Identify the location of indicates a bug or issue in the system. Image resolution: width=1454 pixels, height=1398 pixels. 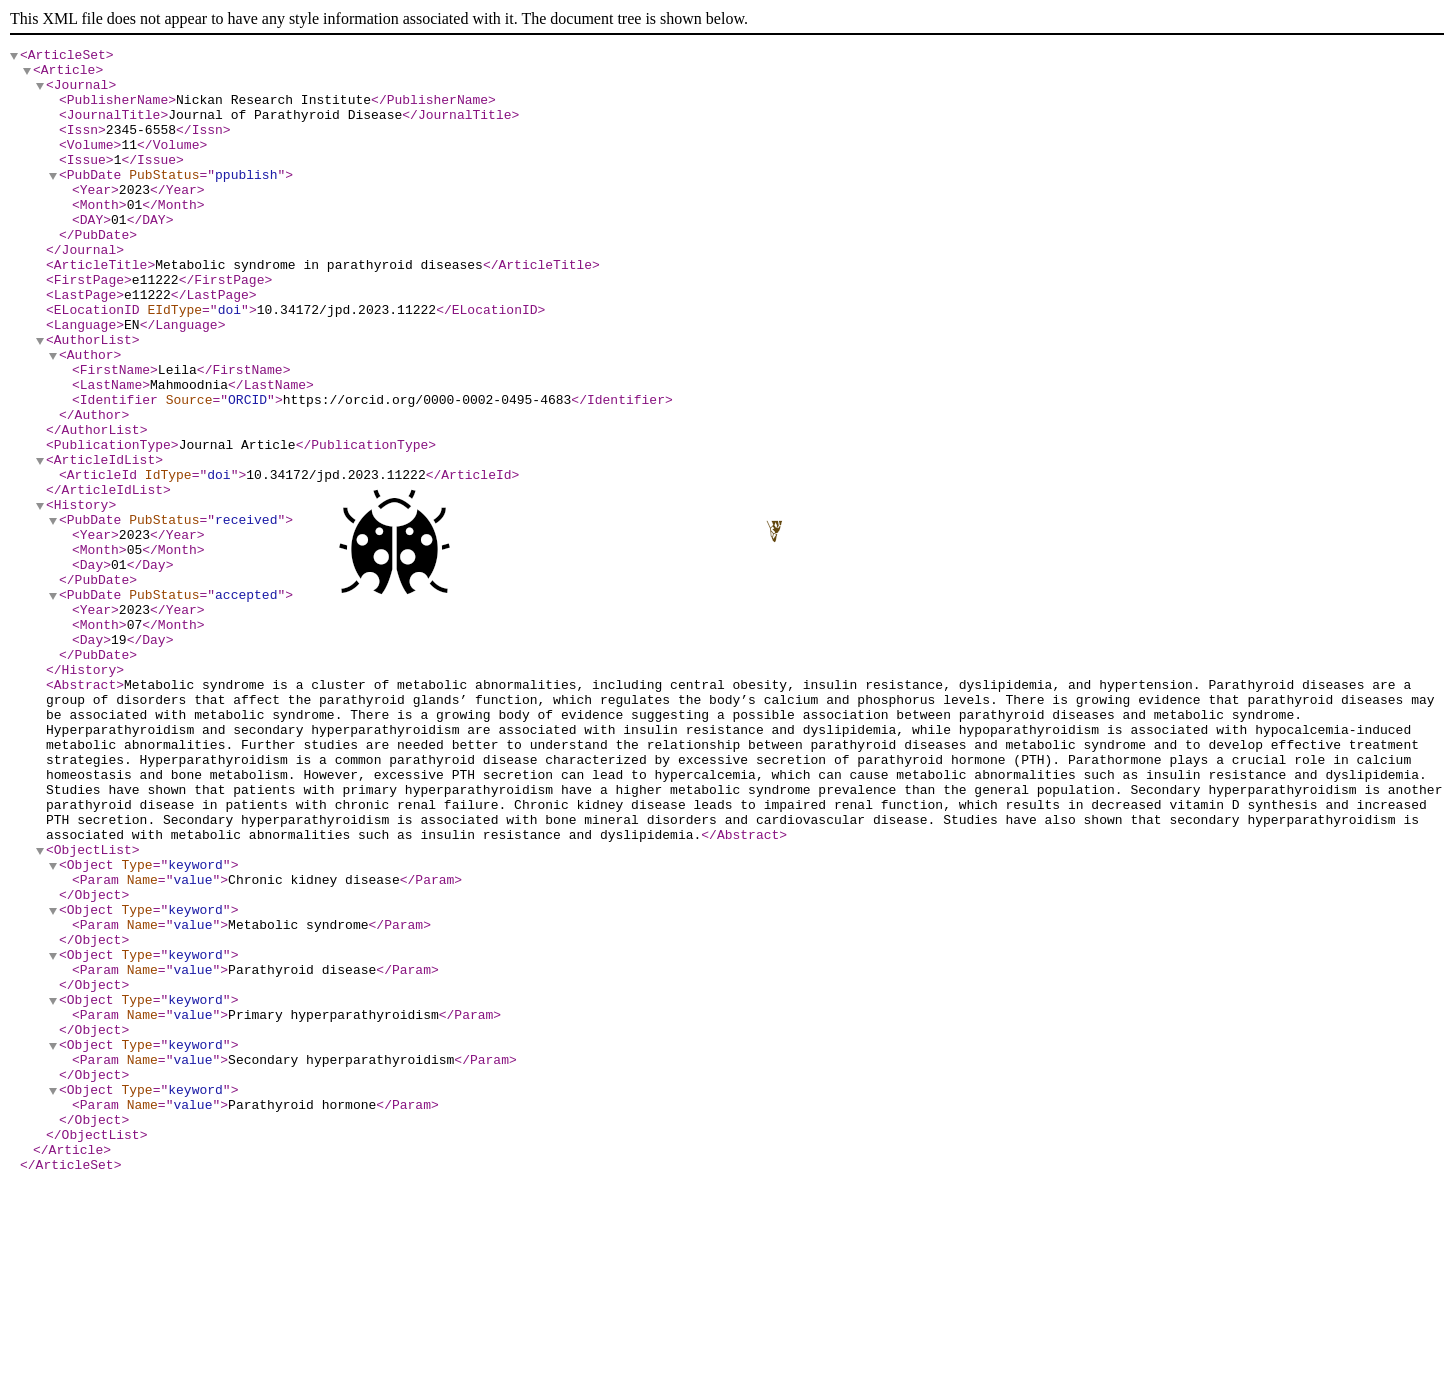
(394, 545).